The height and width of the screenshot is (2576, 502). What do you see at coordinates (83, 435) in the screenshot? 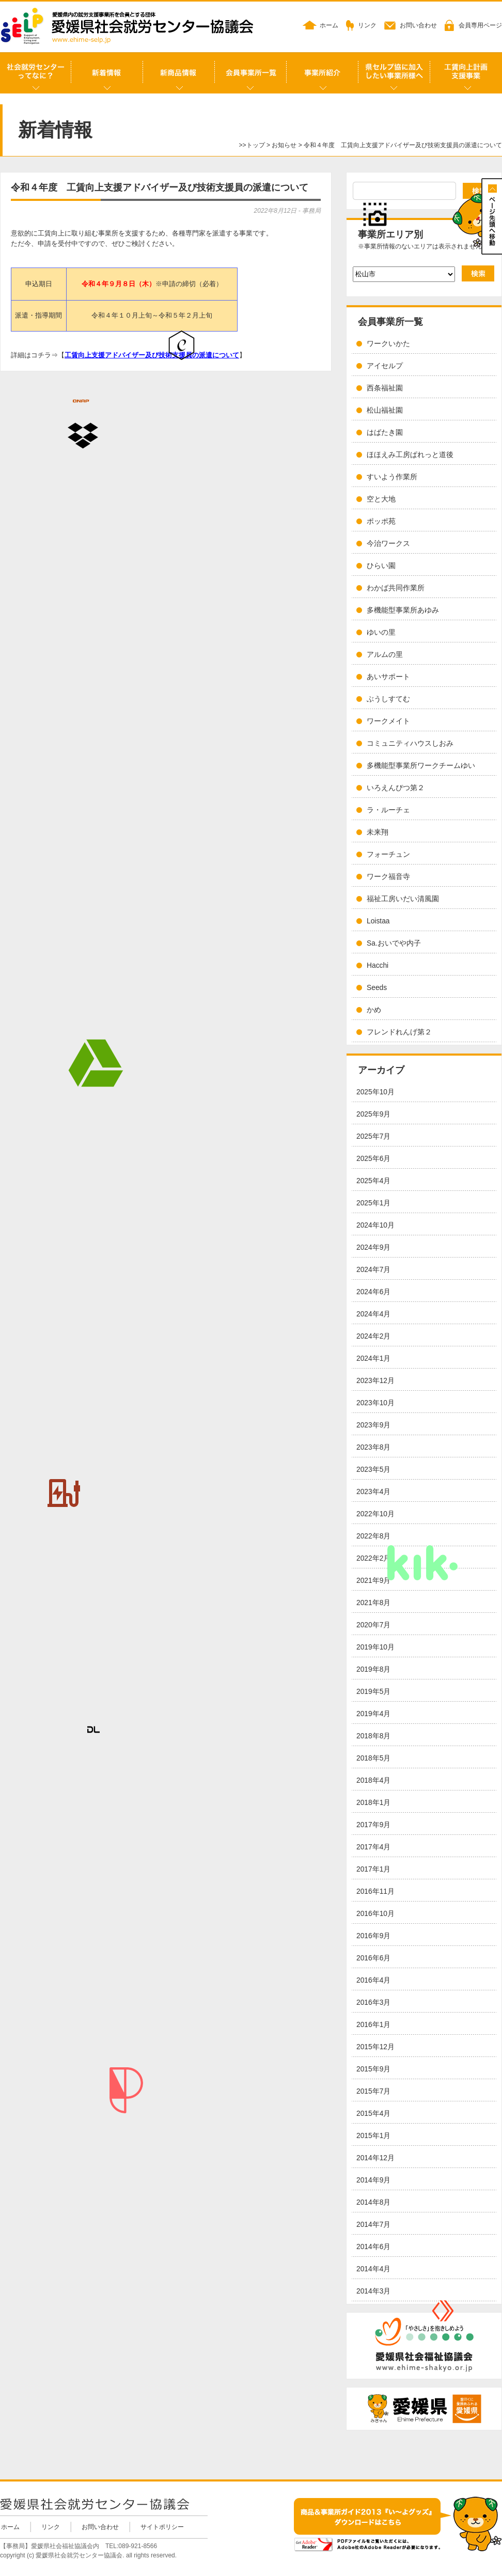
I see `open Dropbox cloud storage` at bounding box center [83, 435].